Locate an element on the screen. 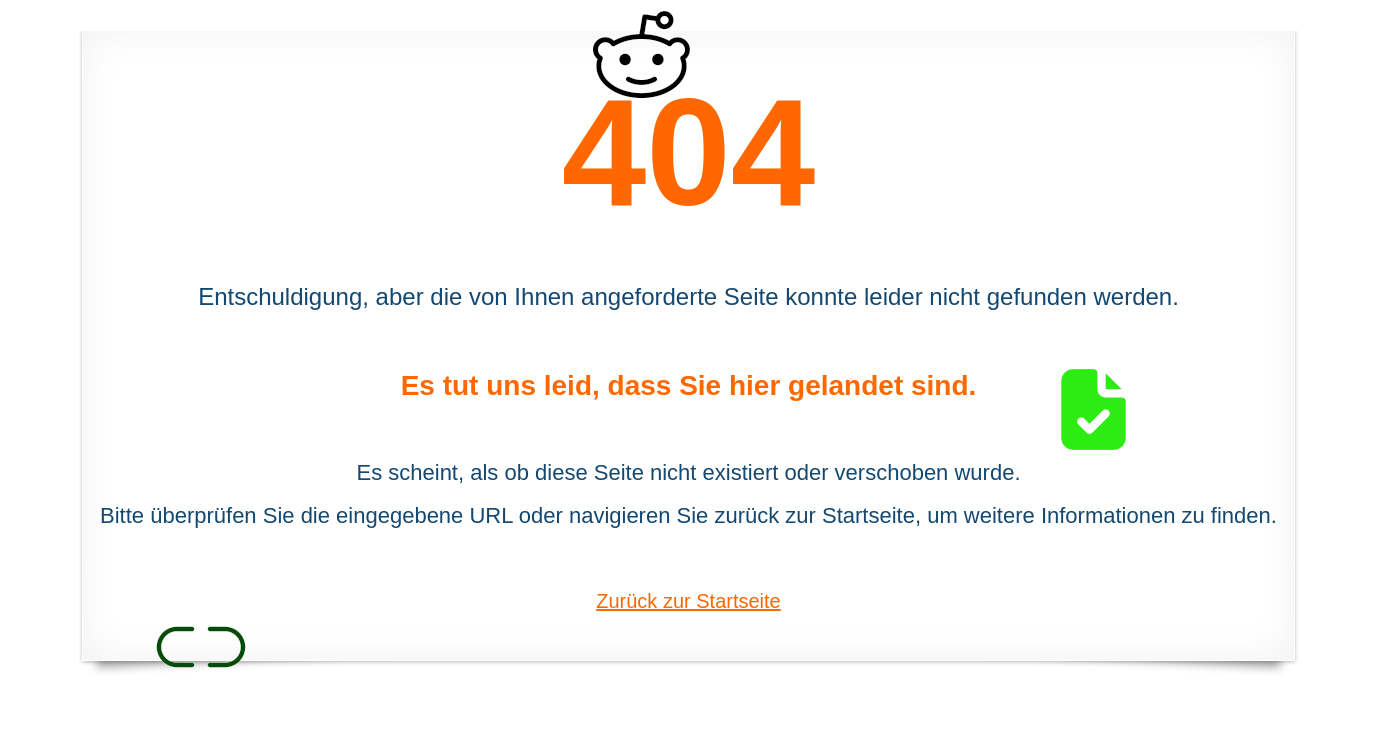 This screenshot has height=736, width=1377. open the Reddit app is located at coordinates (641, 59).